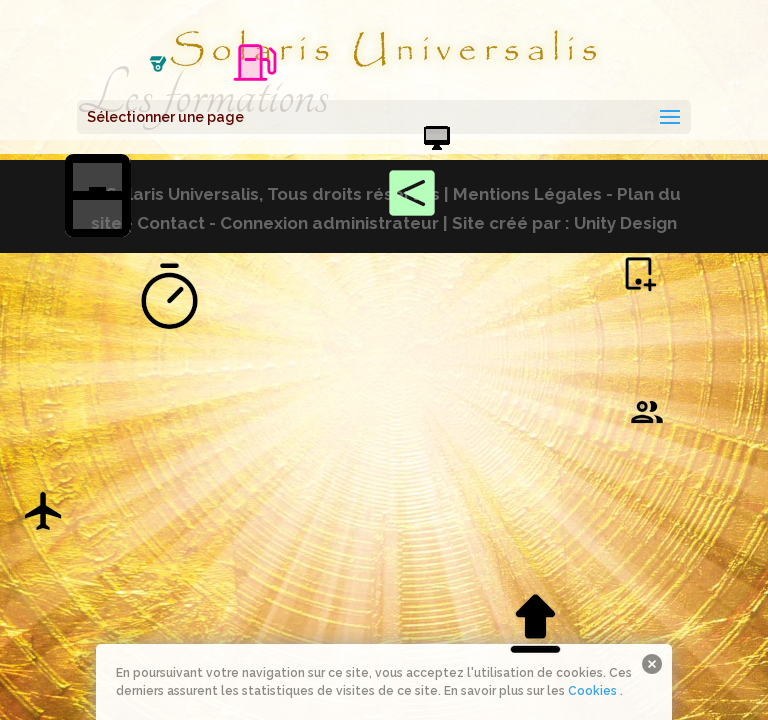 Image resolution: width=768 pixels, height=720 pixels. What do you see at coordinates (97, 195) in the screenshot?
I see `view window sensor status` at bounding box center [97, 195].